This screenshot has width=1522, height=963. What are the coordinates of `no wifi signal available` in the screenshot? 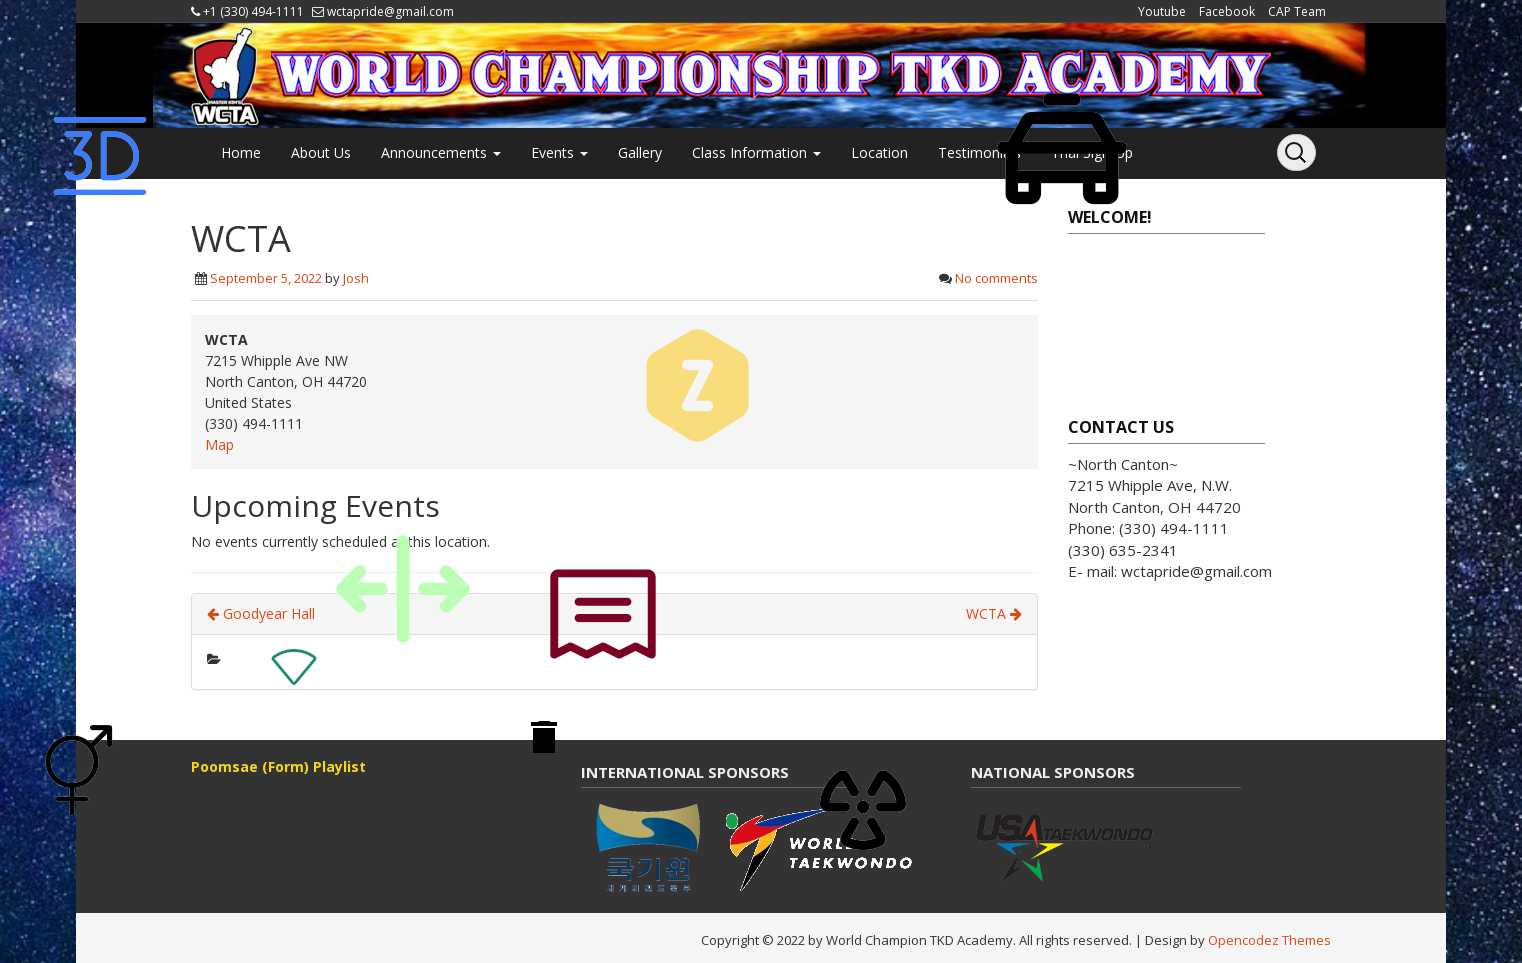 It's located at (294, 667).